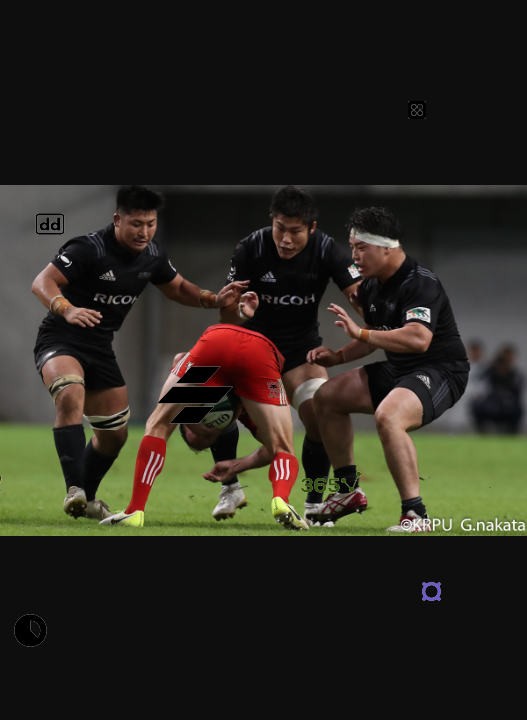  I want to click on open the Bastyon app, so click(431, 591).